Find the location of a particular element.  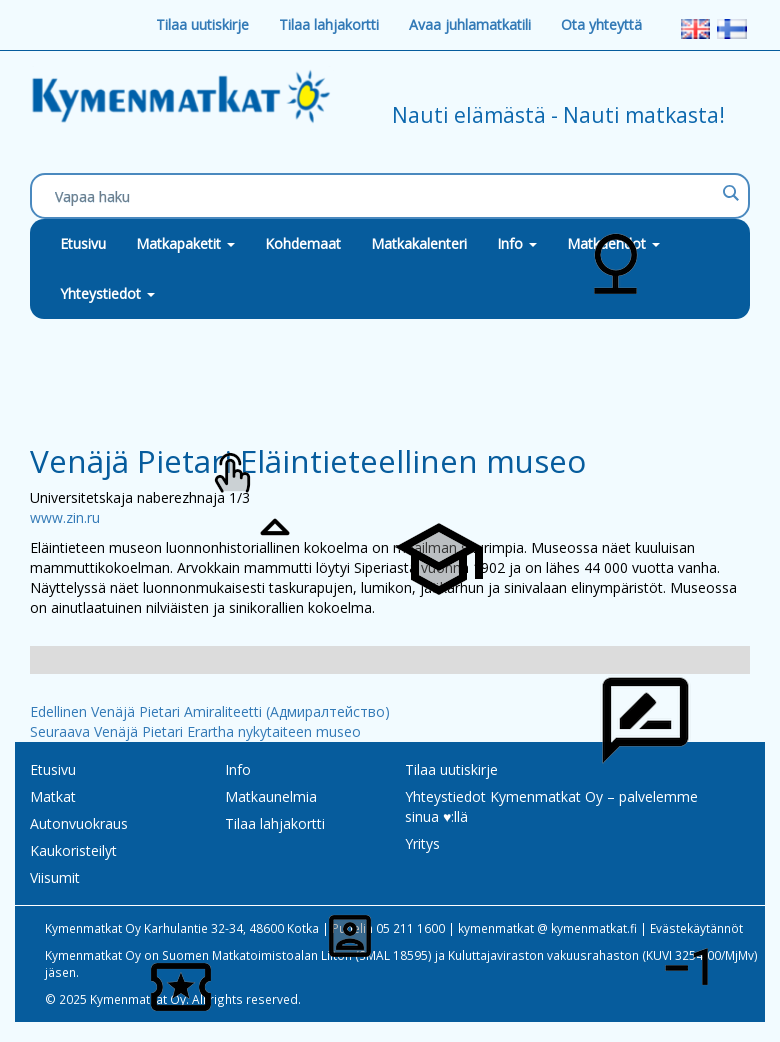

view local events or entertainment is located at coordinates (181, 987).